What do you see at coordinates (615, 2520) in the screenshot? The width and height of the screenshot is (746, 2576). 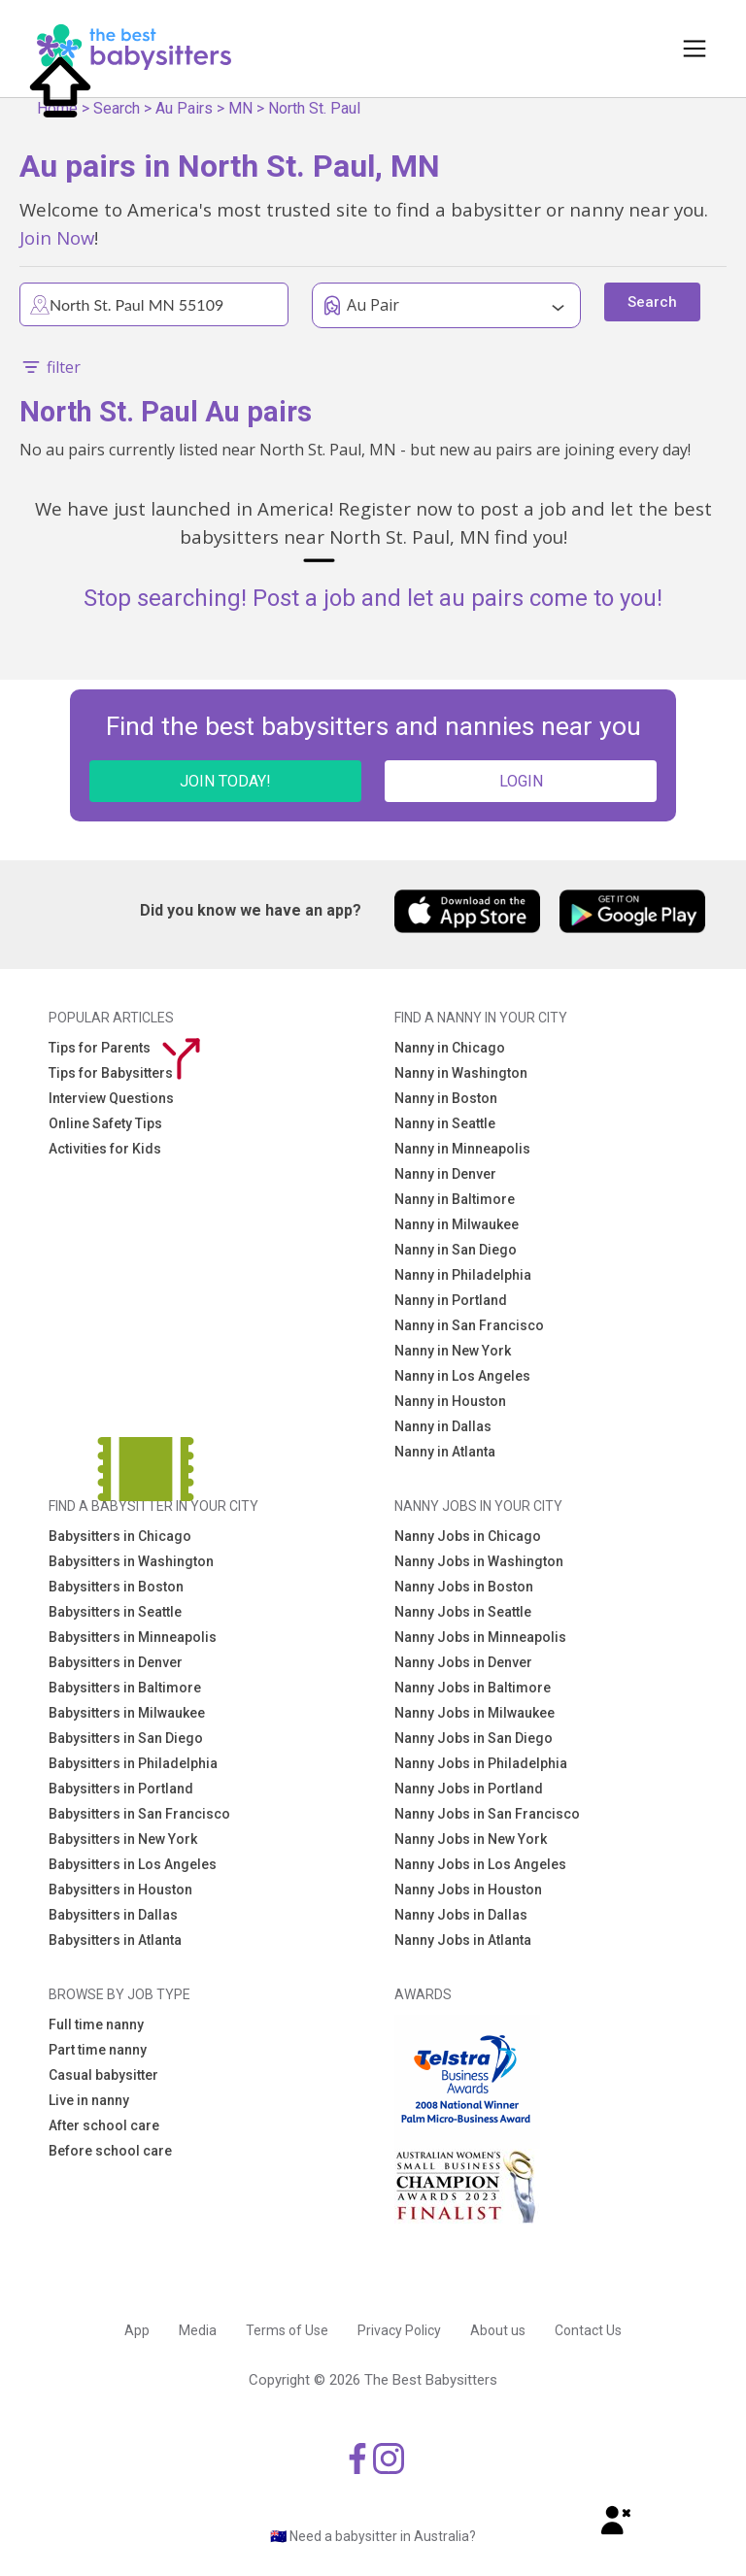 I see `remove a contact or user` at bounding box center [615, 2520].